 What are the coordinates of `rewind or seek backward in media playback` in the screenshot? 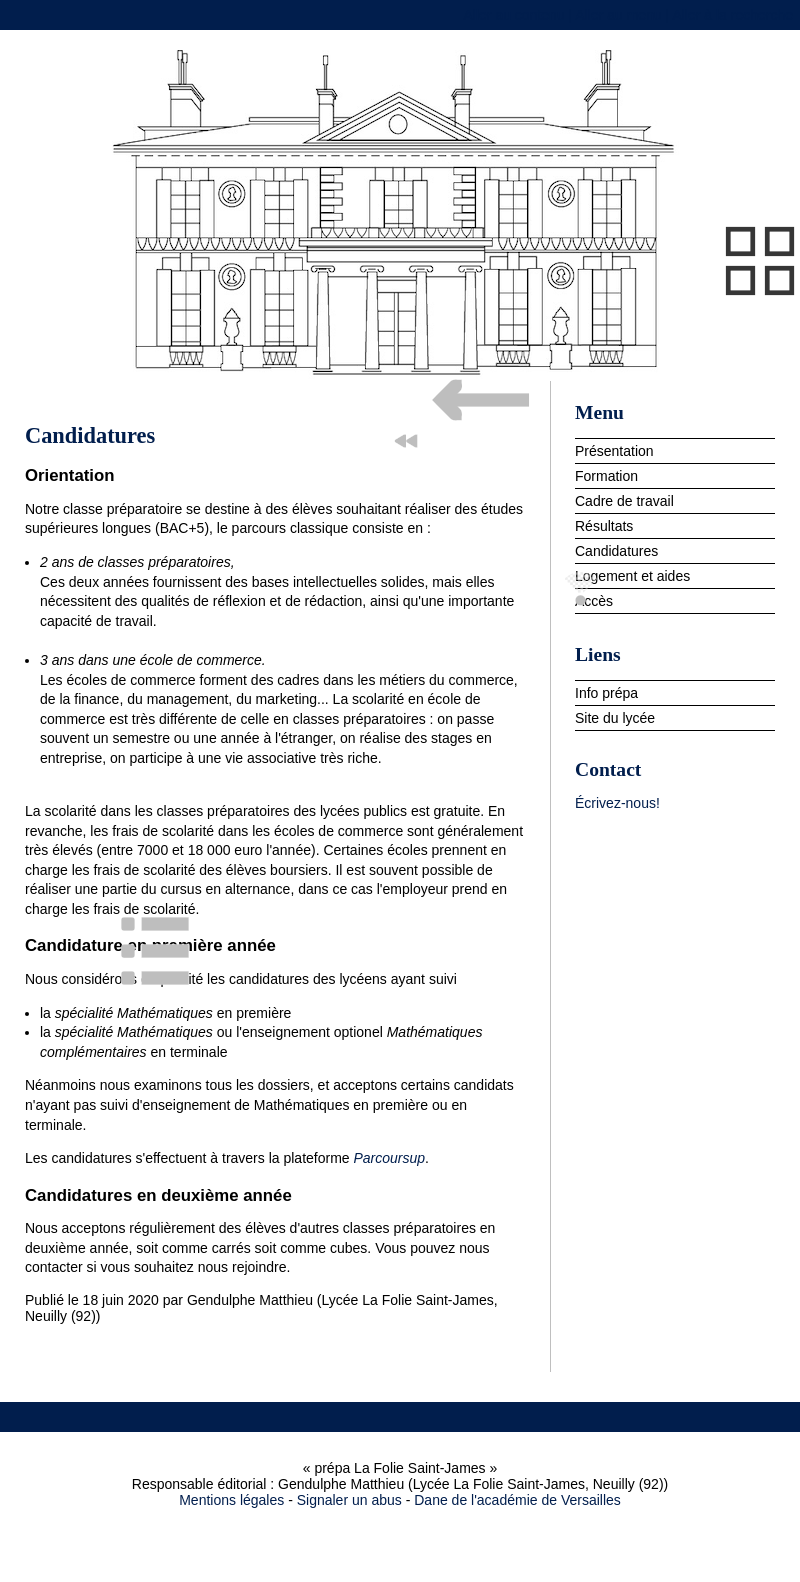 It's located at (406, 441).